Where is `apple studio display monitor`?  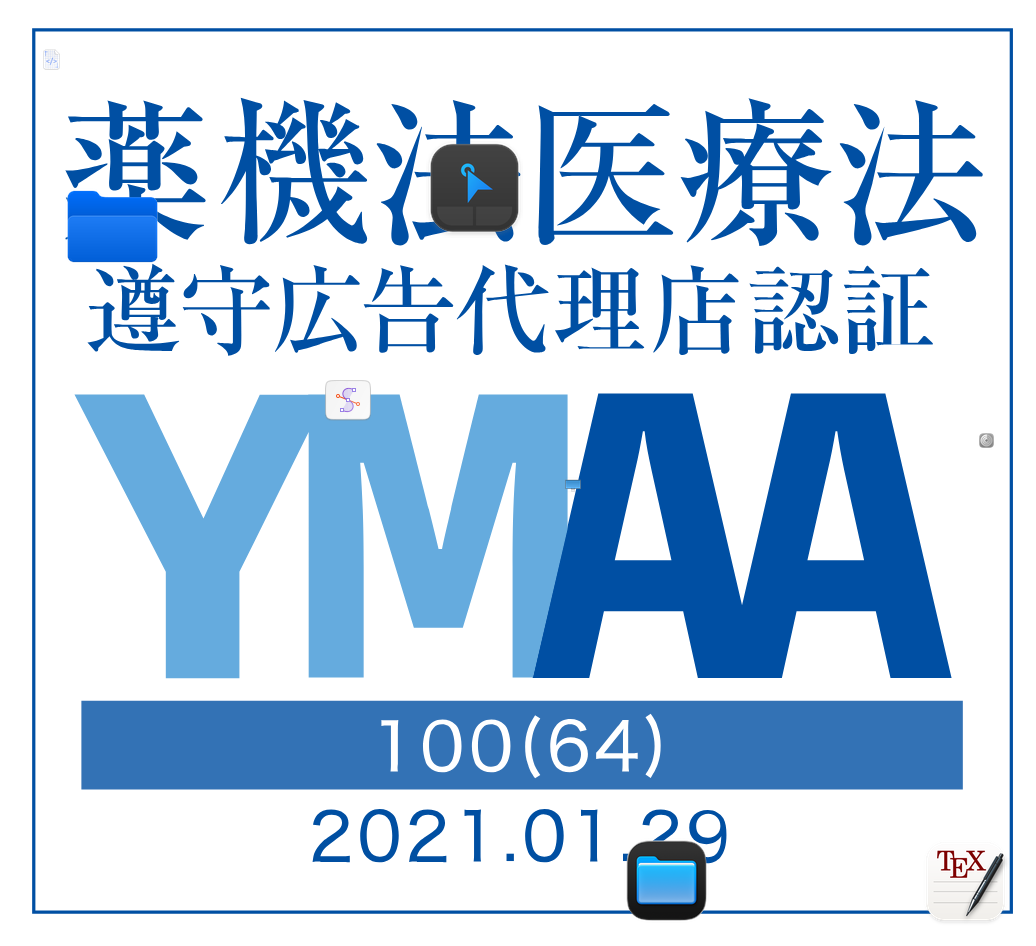 apple studio display monitor is located at coordinates (573, 485).